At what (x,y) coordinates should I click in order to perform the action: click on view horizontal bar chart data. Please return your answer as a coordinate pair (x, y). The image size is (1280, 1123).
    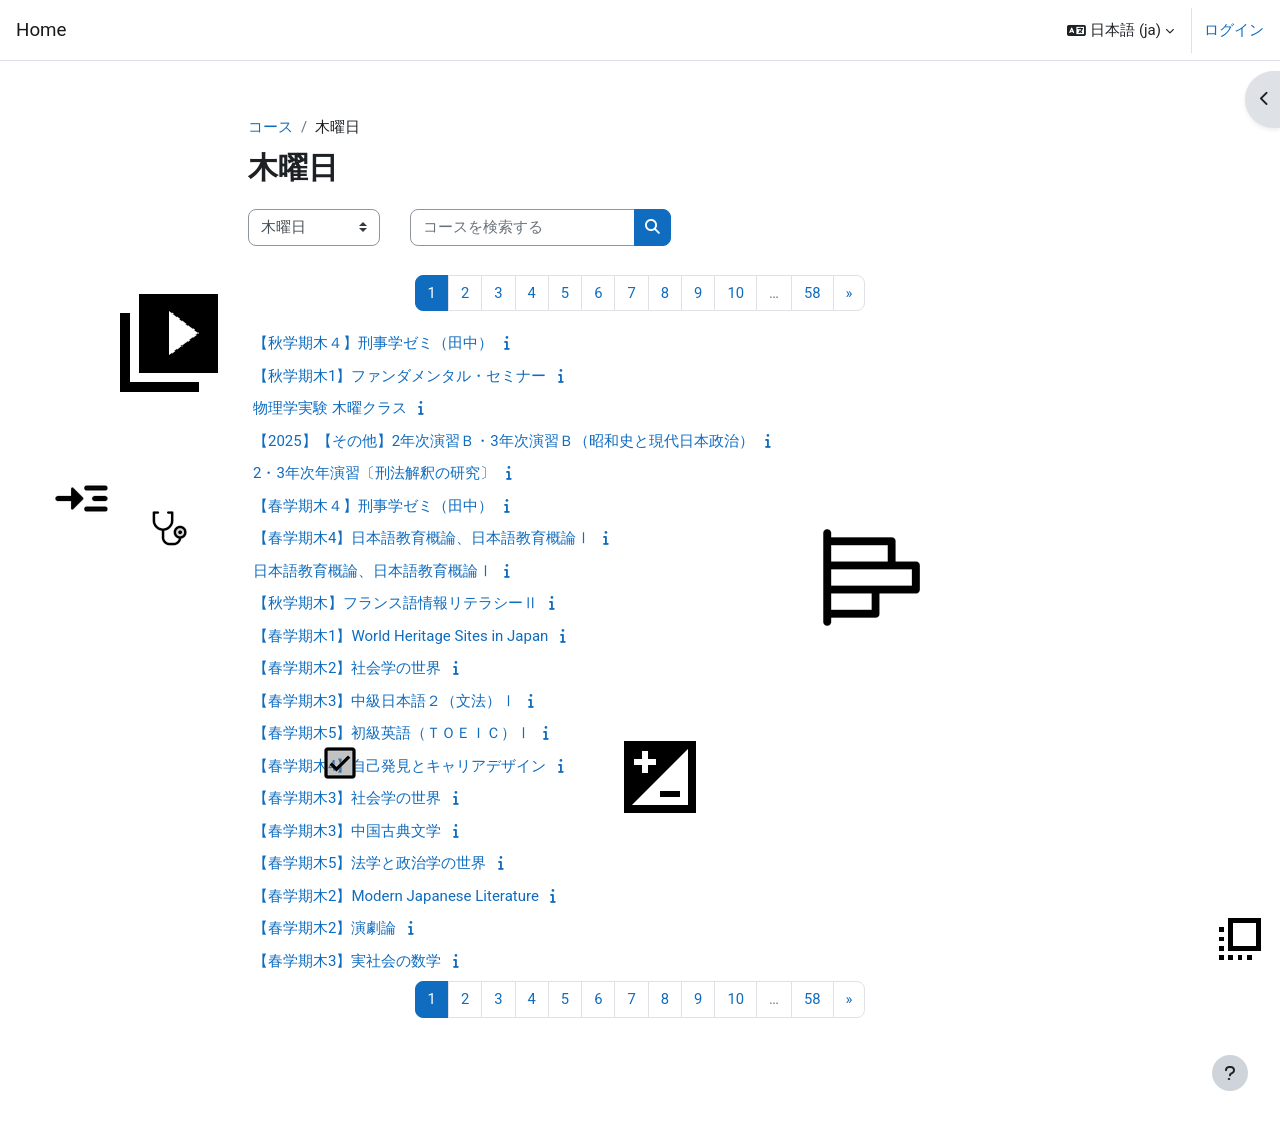
    Looking at the image, I should click on (867, 577).